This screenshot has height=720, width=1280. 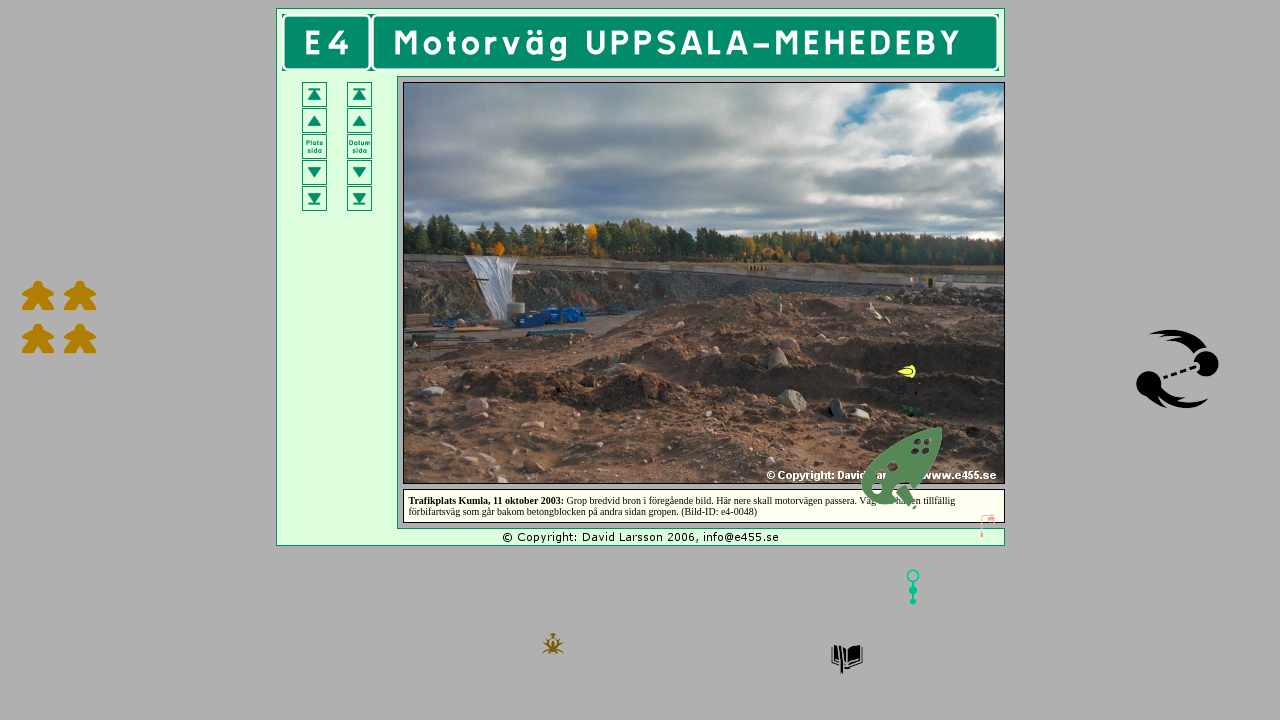 What do you see at coordinates (903, 468) in the screenshot?
I see `access music or instrument features` at bounding box center [903, 468].